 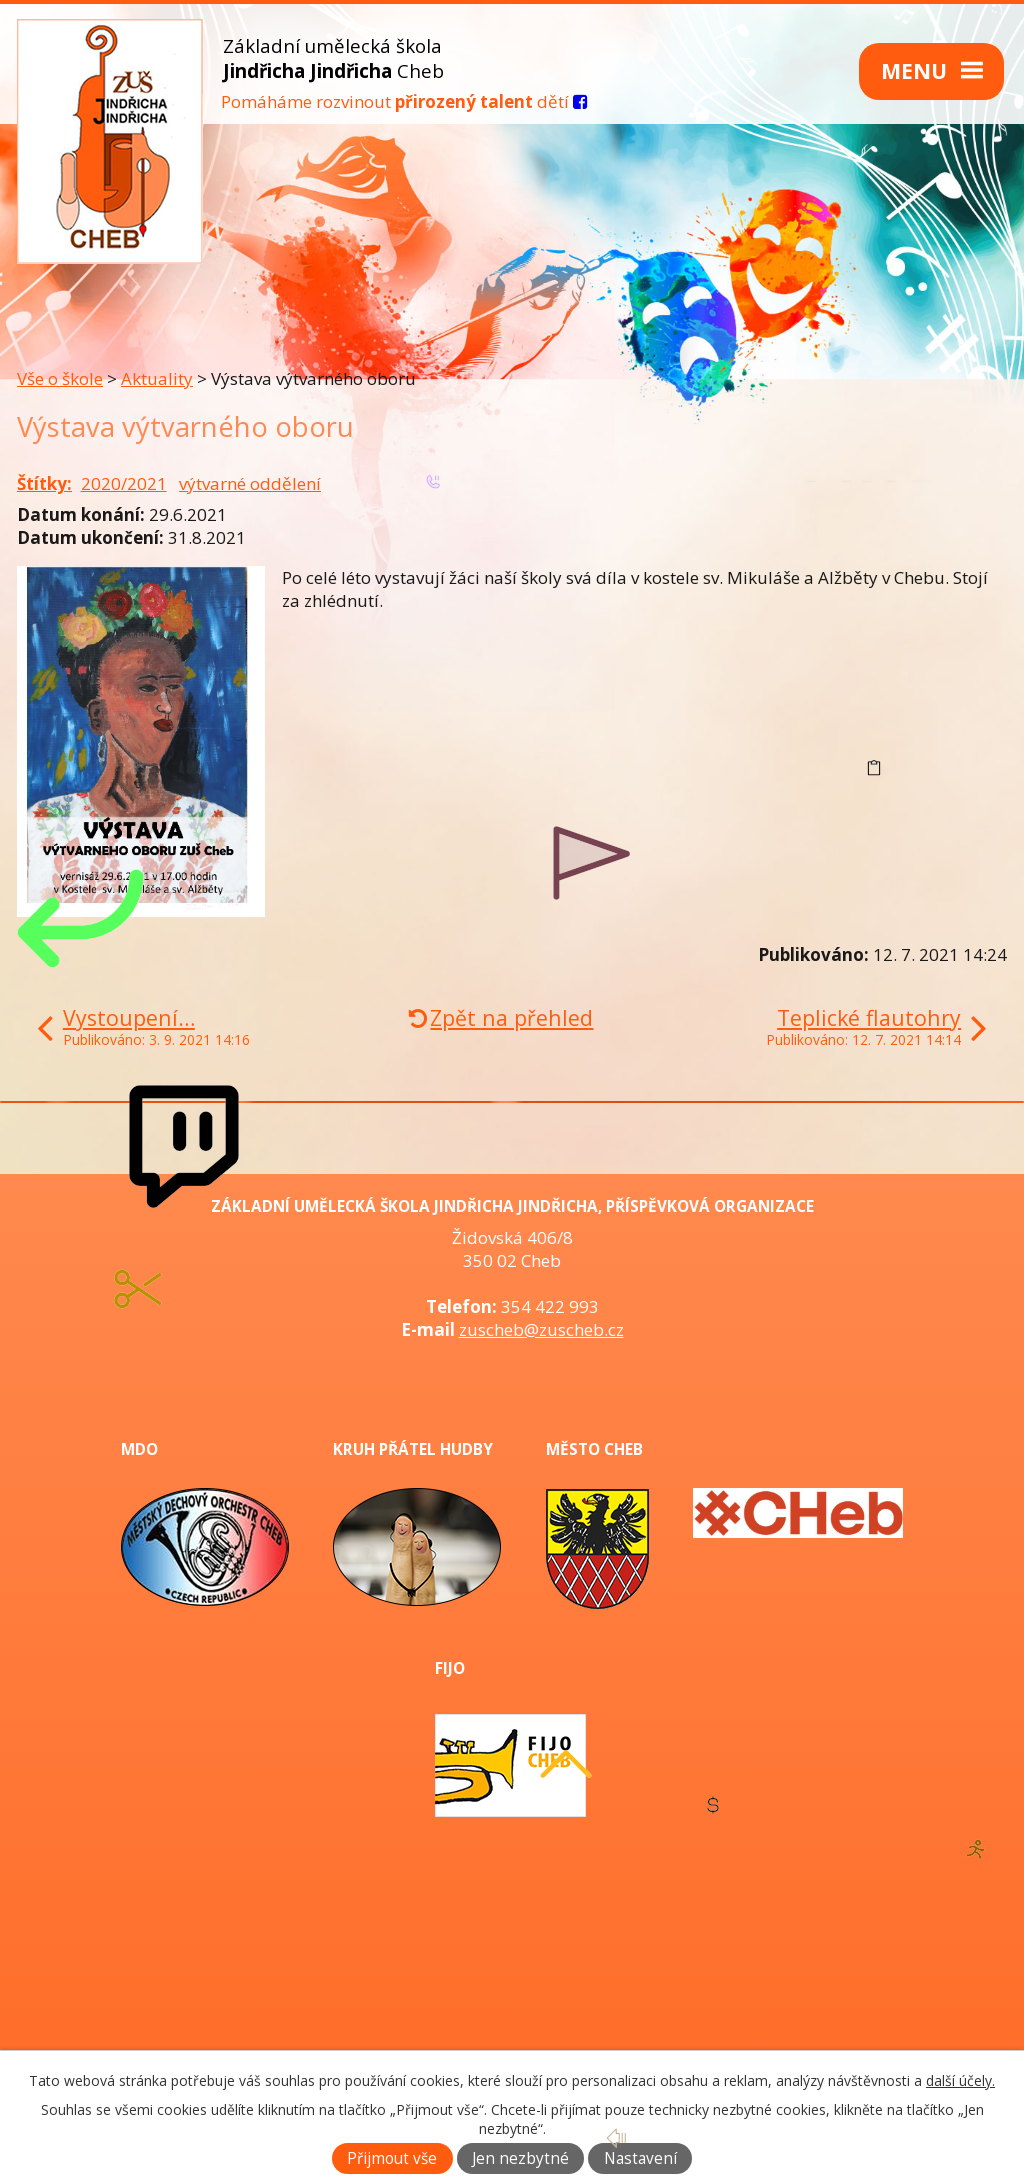 I want to click on copy to clipboard, so click(x=874, y=768).